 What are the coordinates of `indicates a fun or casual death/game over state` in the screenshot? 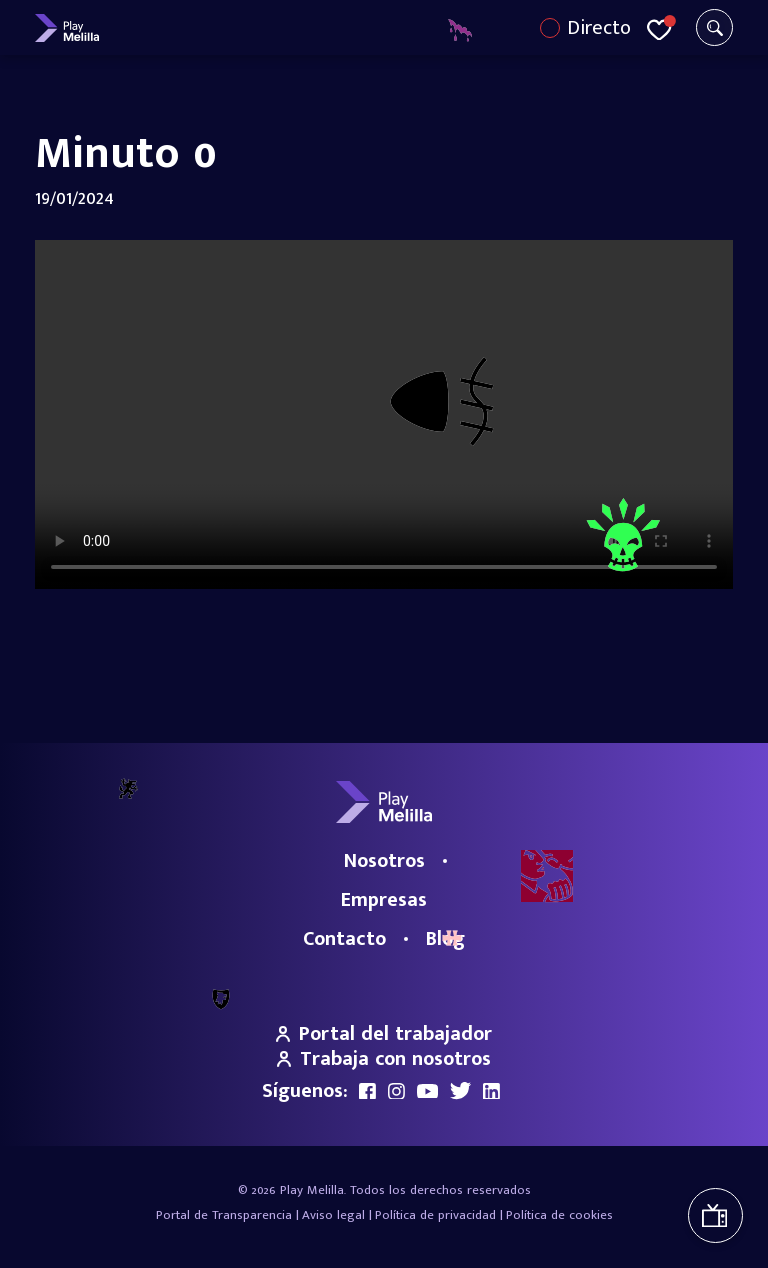 It's located at (623, 534).